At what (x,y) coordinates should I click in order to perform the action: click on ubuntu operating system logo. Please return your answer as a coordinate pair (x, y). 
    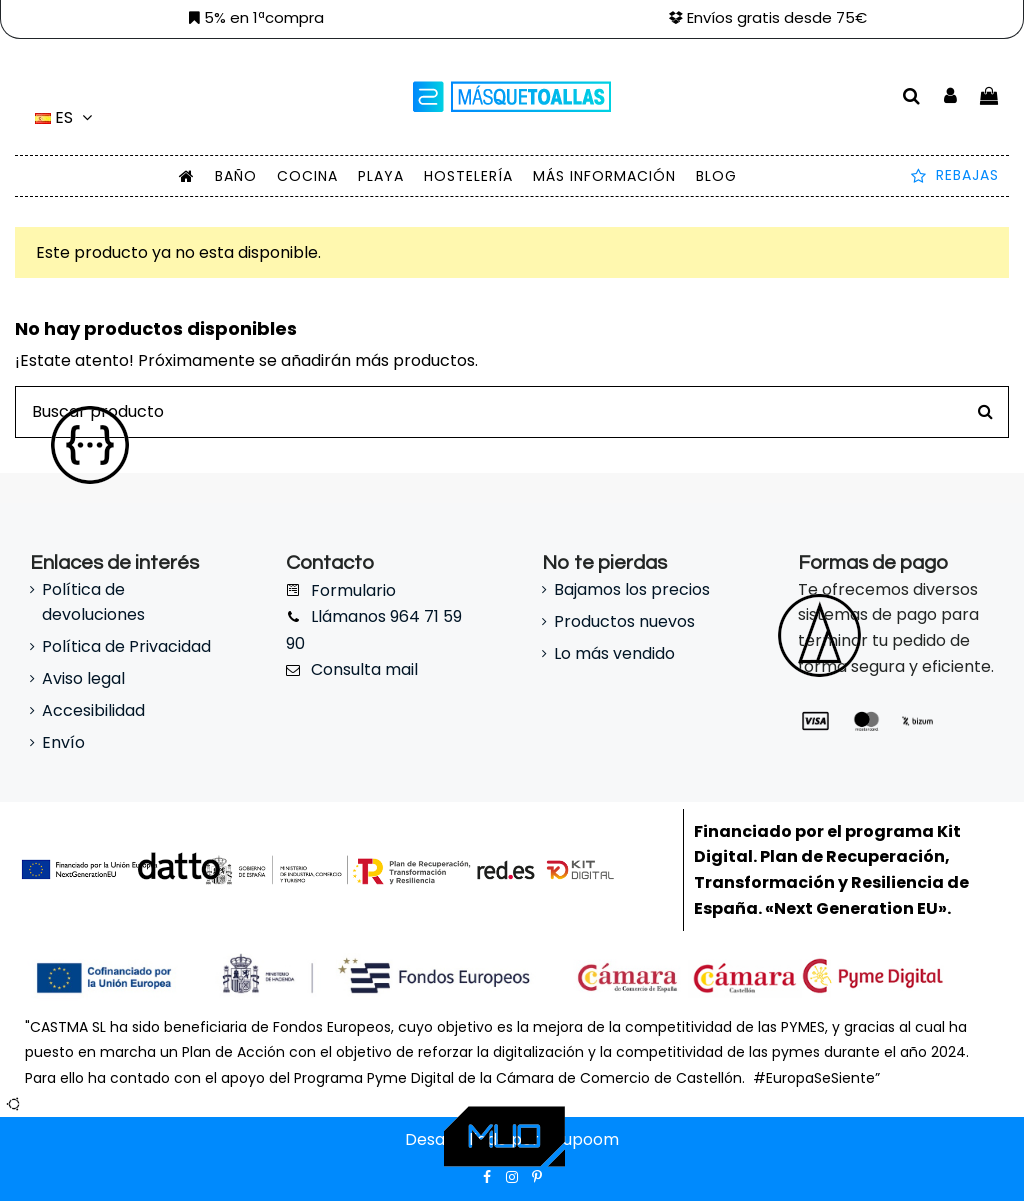
    Looking at the image, I should click on (14, 1104).